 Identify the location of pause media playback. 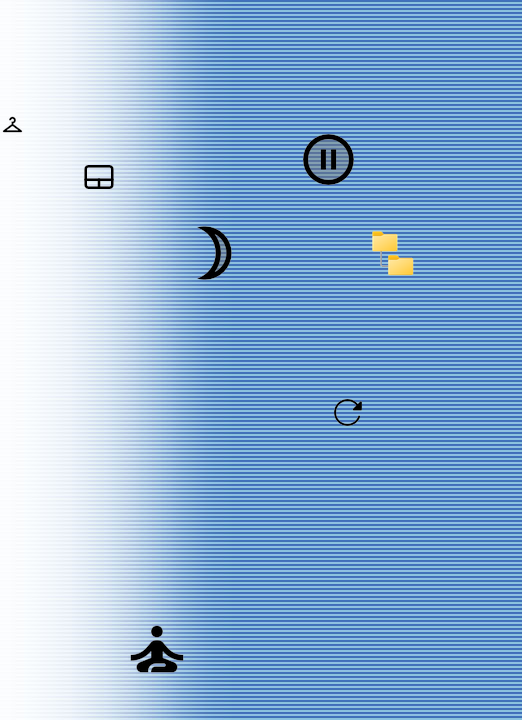
(328, 159).